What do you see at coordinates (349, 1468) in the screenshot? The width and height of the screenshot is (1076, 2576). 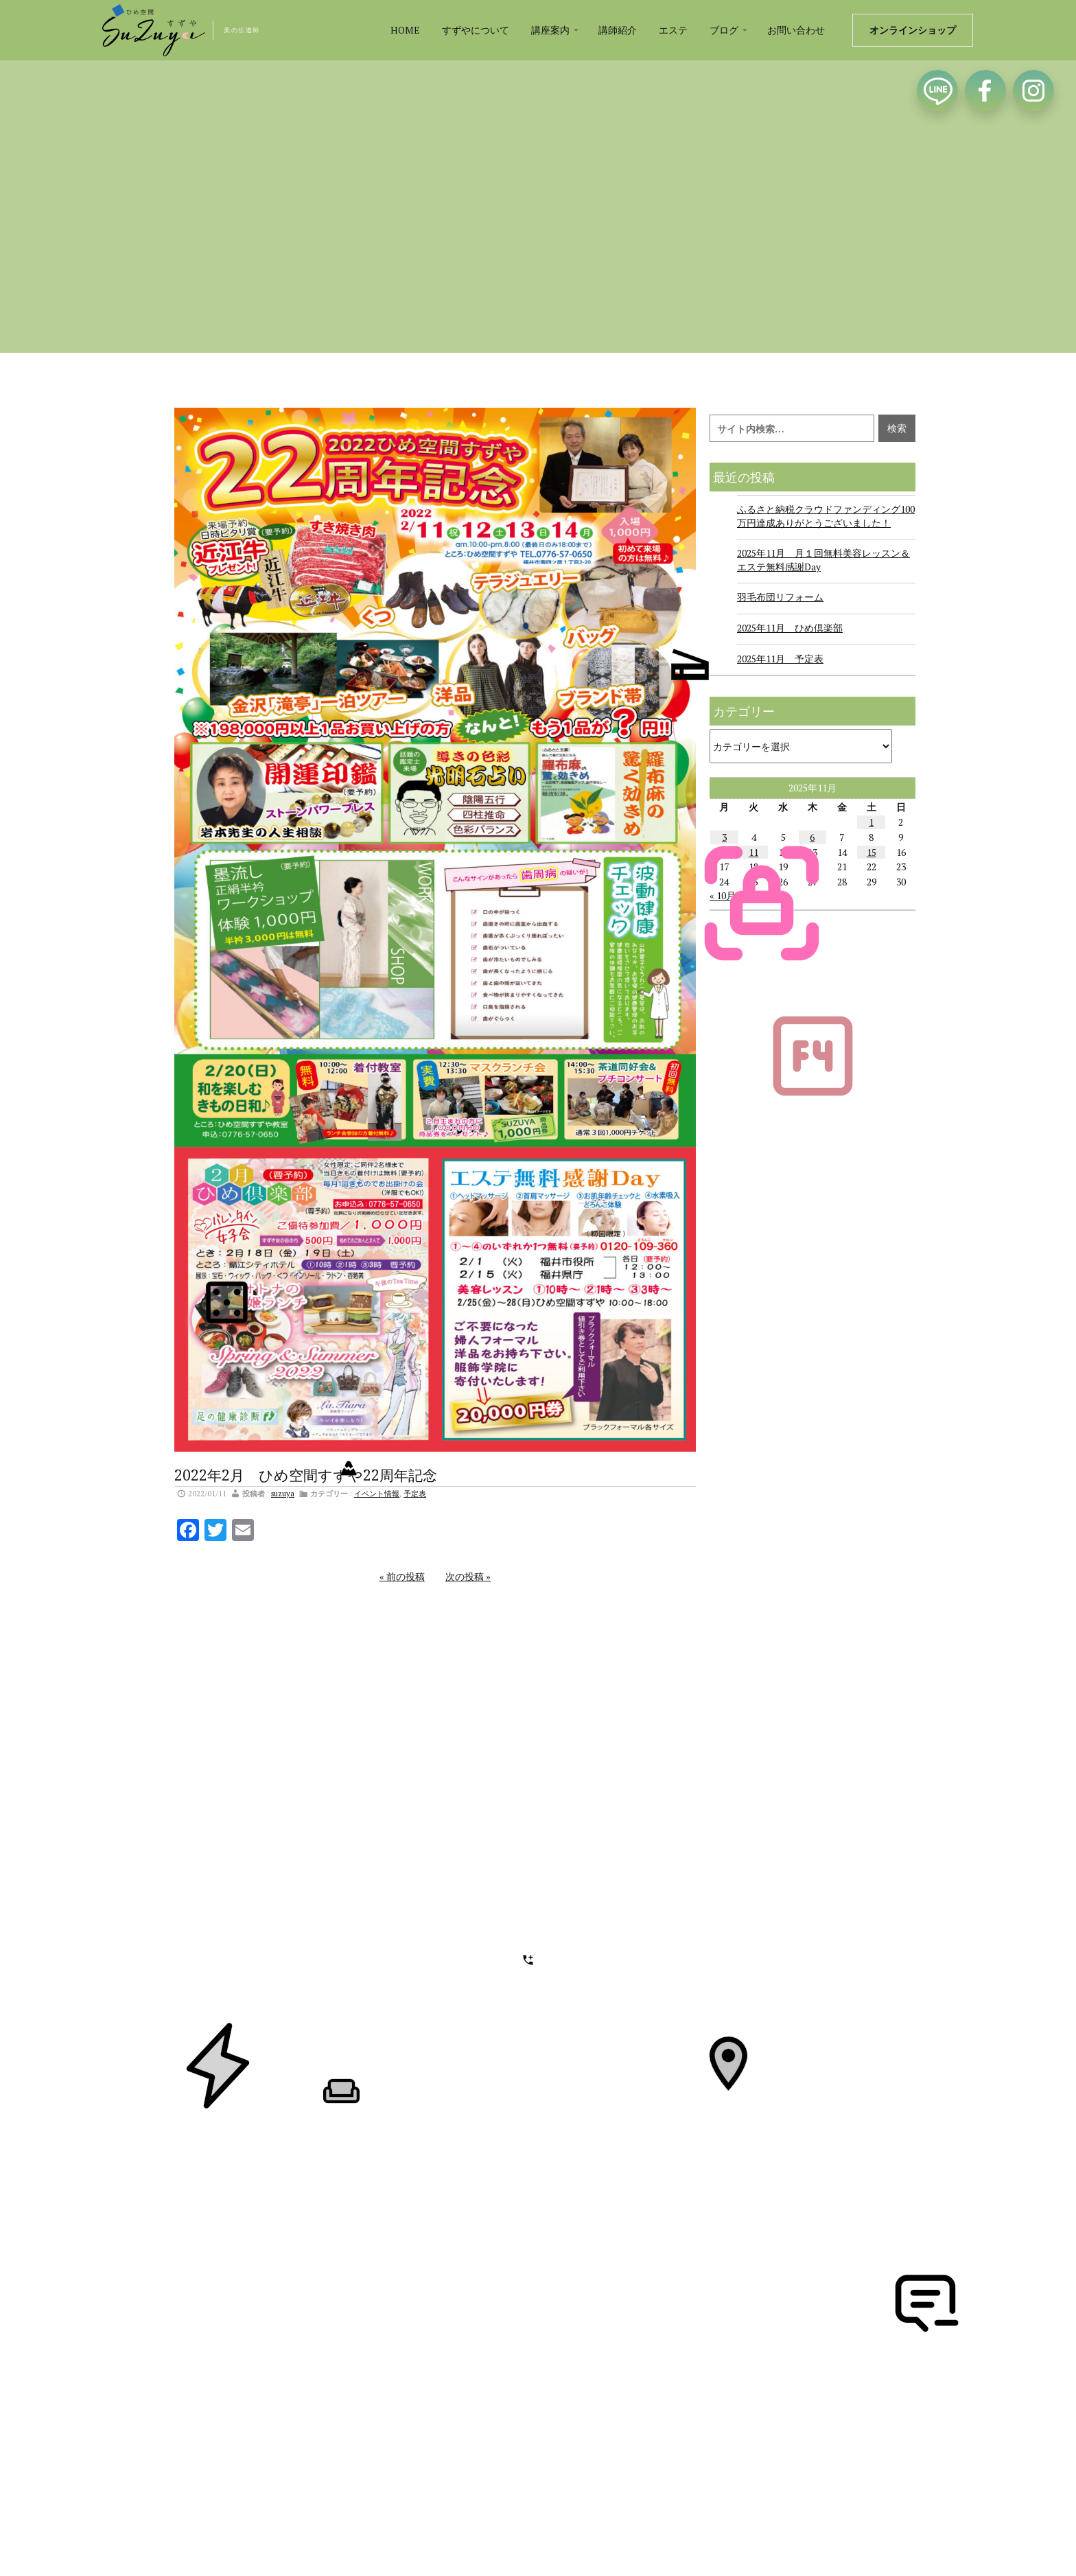 I see `view outdoor or nature-related content` at bounding box center [349, 1468].